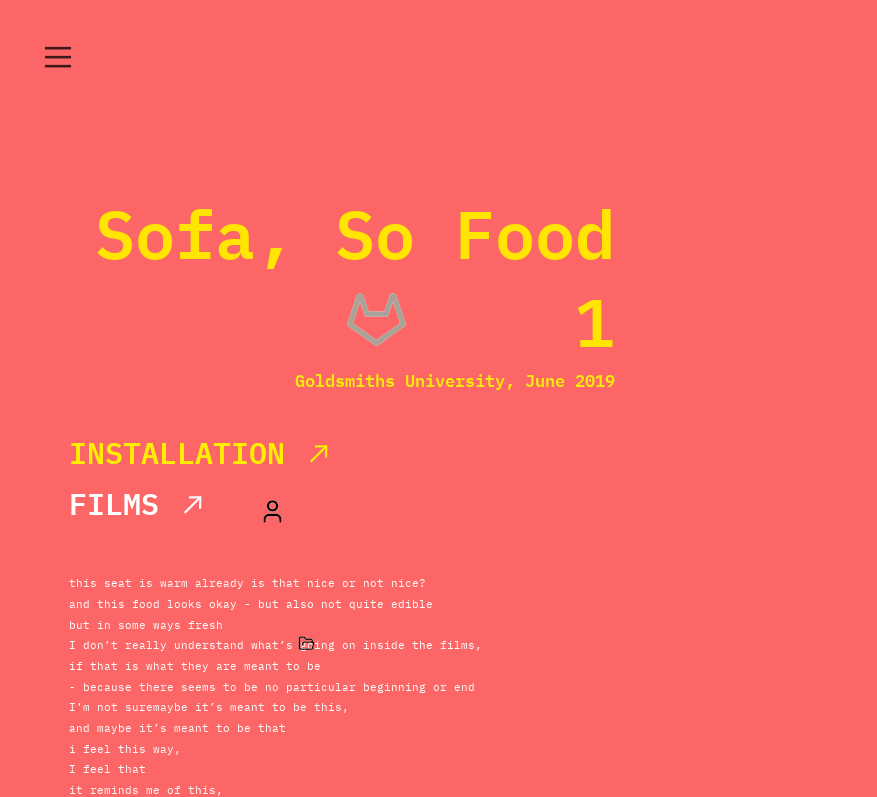 Image resolution: width=877 pixels, height=797 pixels. What do you see at coordinates (272, 511) in the screenshot?
I see `view your profile` at bounding box center [272, 511].